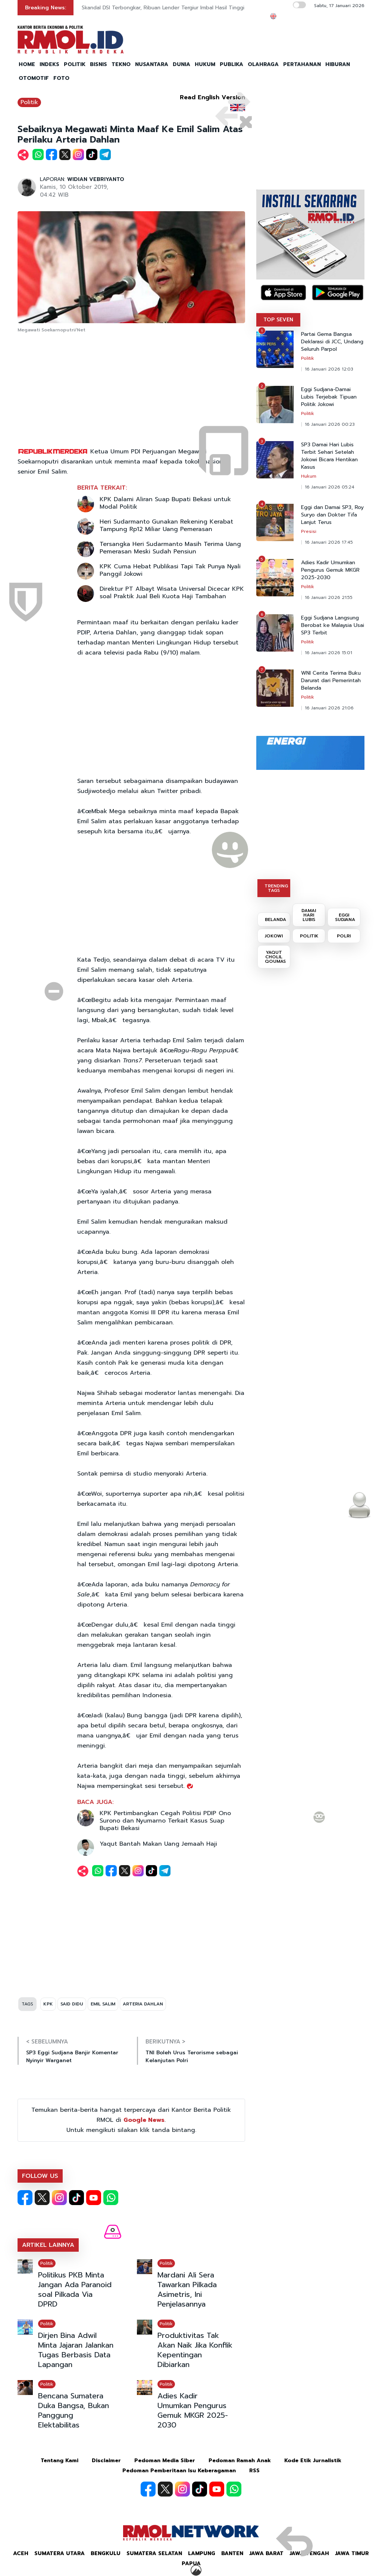 This screenshot has height=2576, width=382. I want to click on default user profile placeholder, so click(359, 1506).